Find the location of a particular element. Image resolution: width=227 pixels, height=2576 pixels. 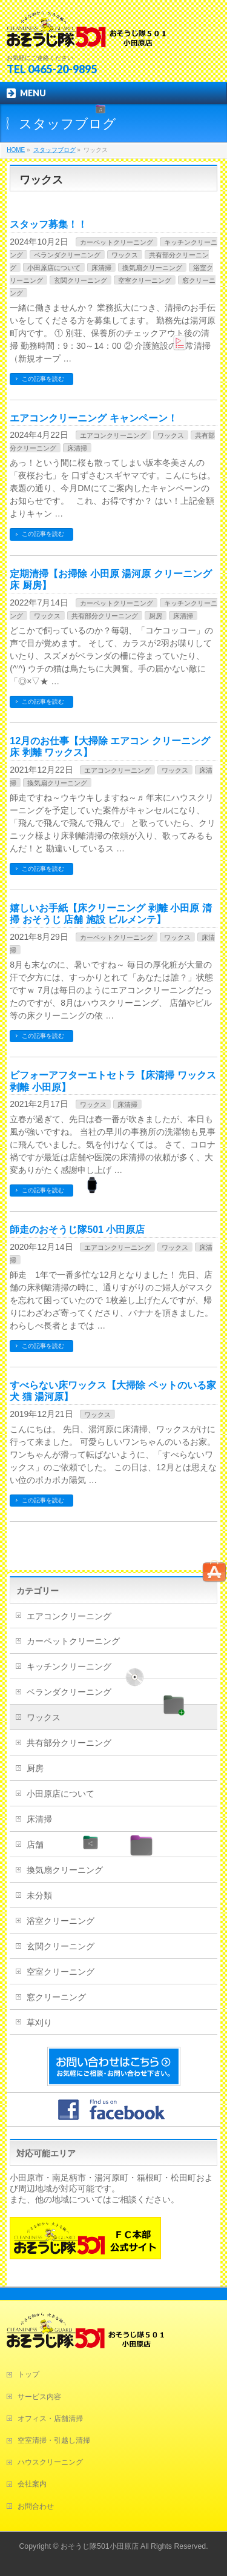

open folder to view contents is located at coordinates (141, 1845).